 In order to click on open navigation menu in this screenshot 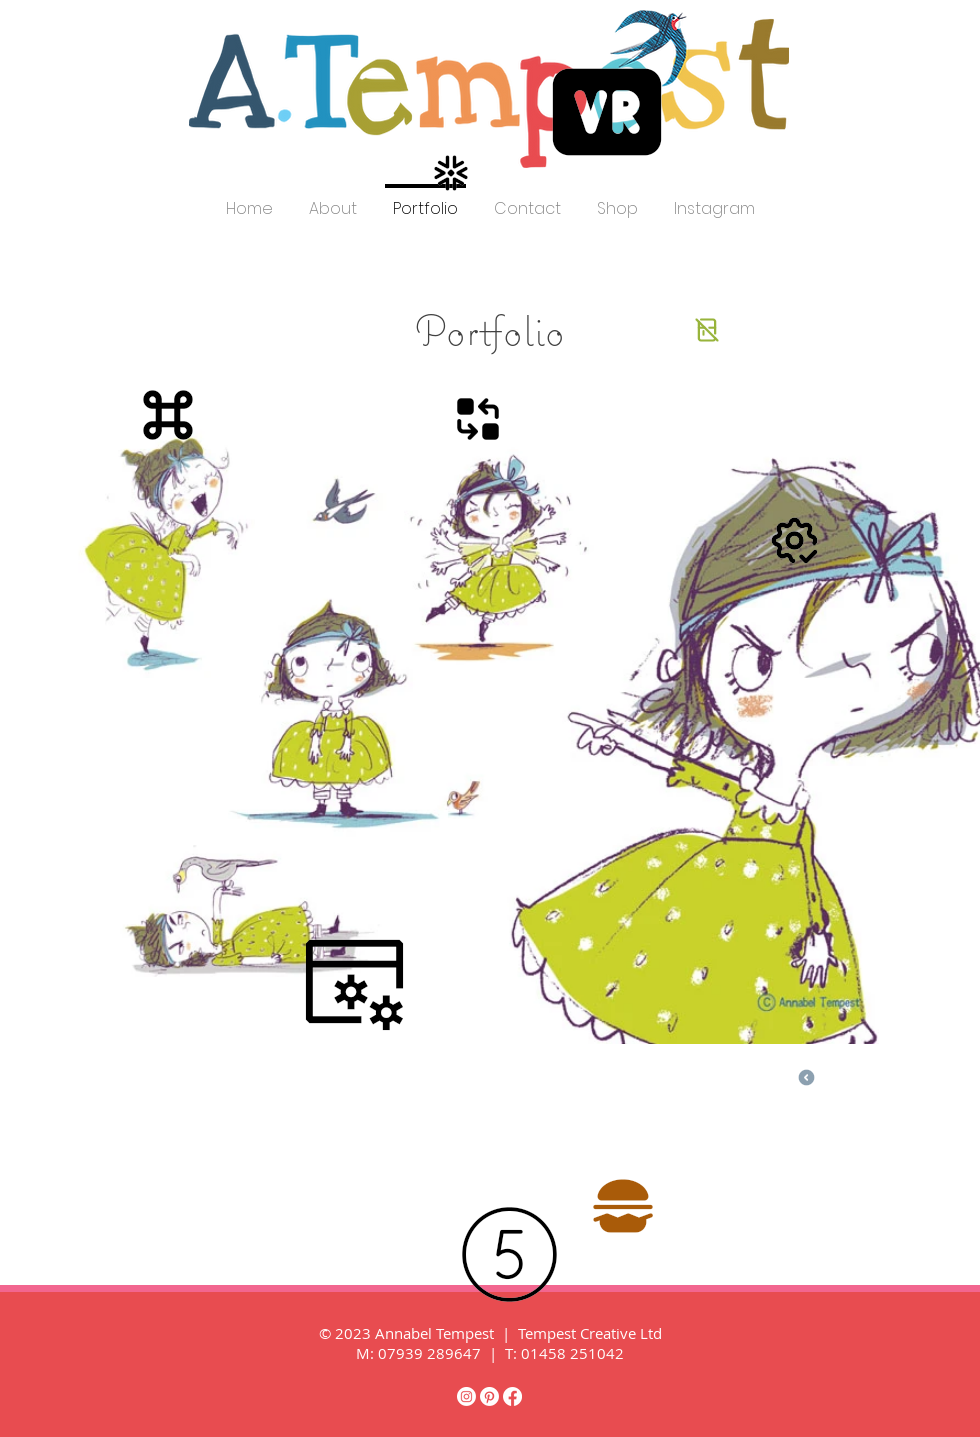, I will do `click(623, 1207)`.